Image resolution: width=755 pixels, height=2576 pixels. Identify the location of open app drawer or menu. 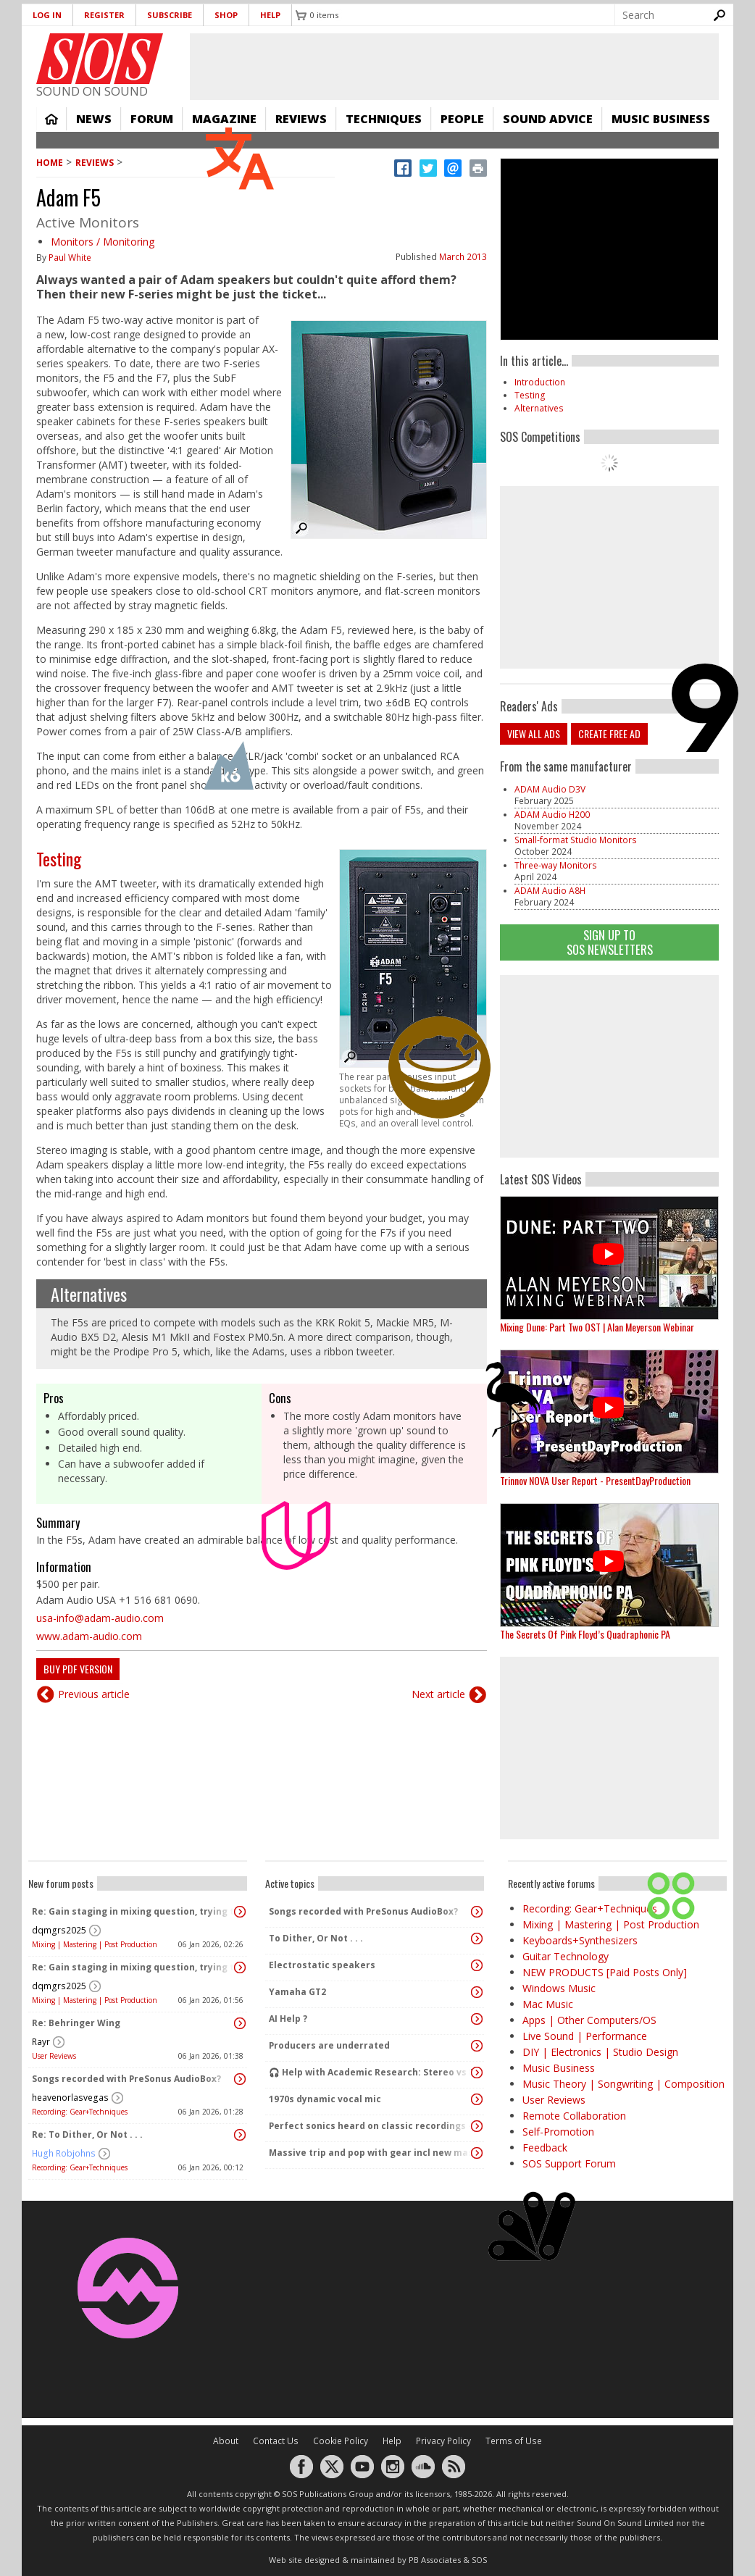
(671, 1896).